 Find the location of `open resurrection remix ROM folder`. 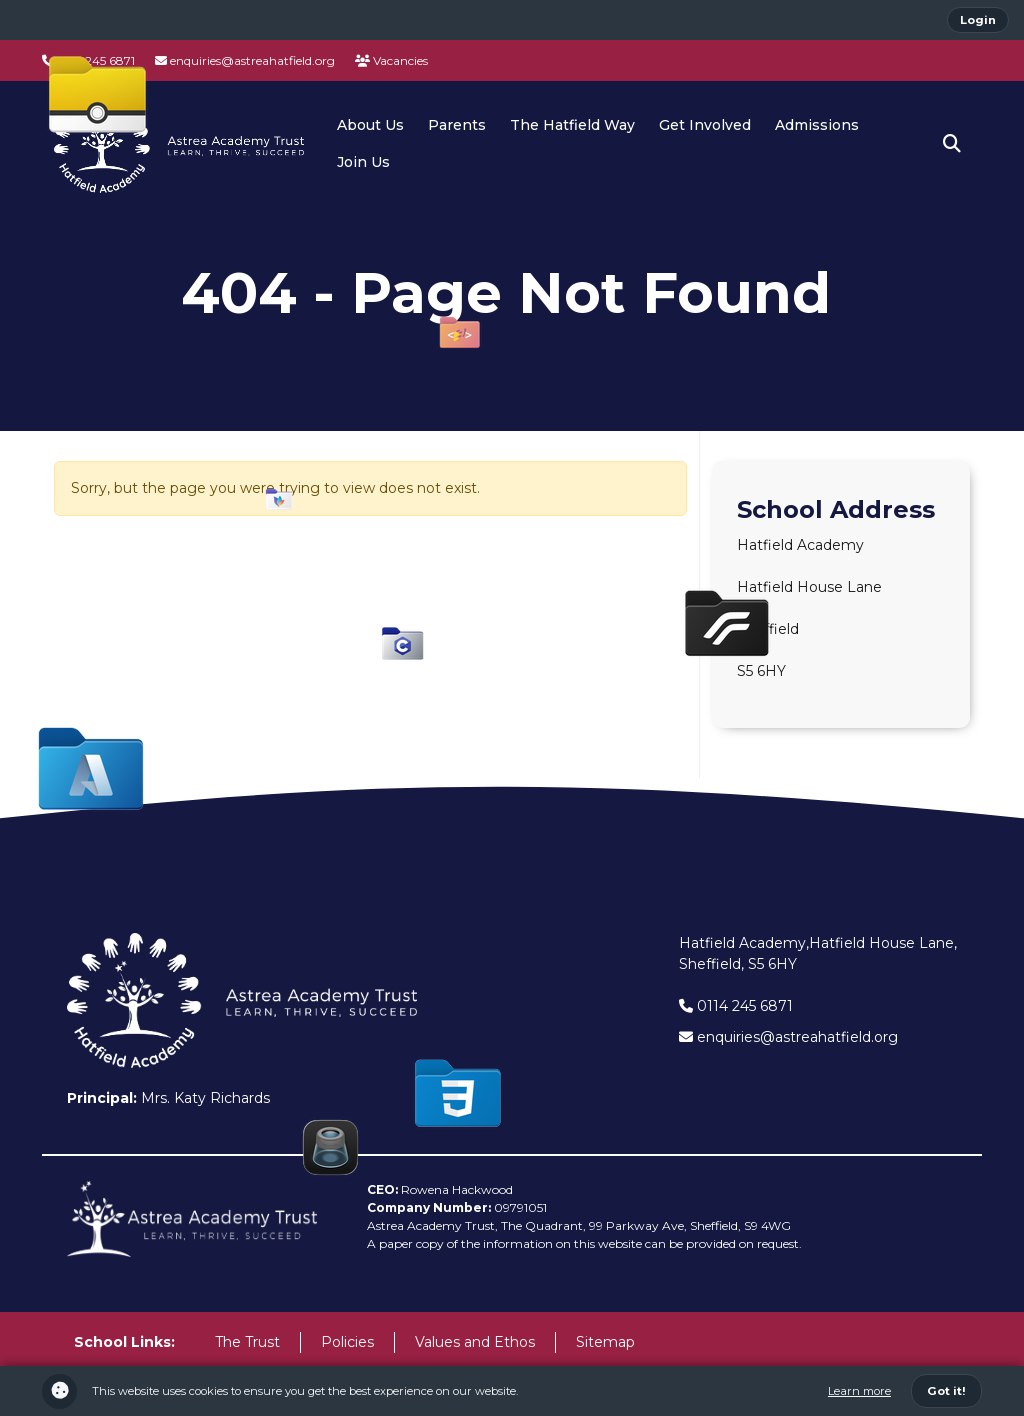

open resurrection remix ROM folder is located at coordinates (726, 625).